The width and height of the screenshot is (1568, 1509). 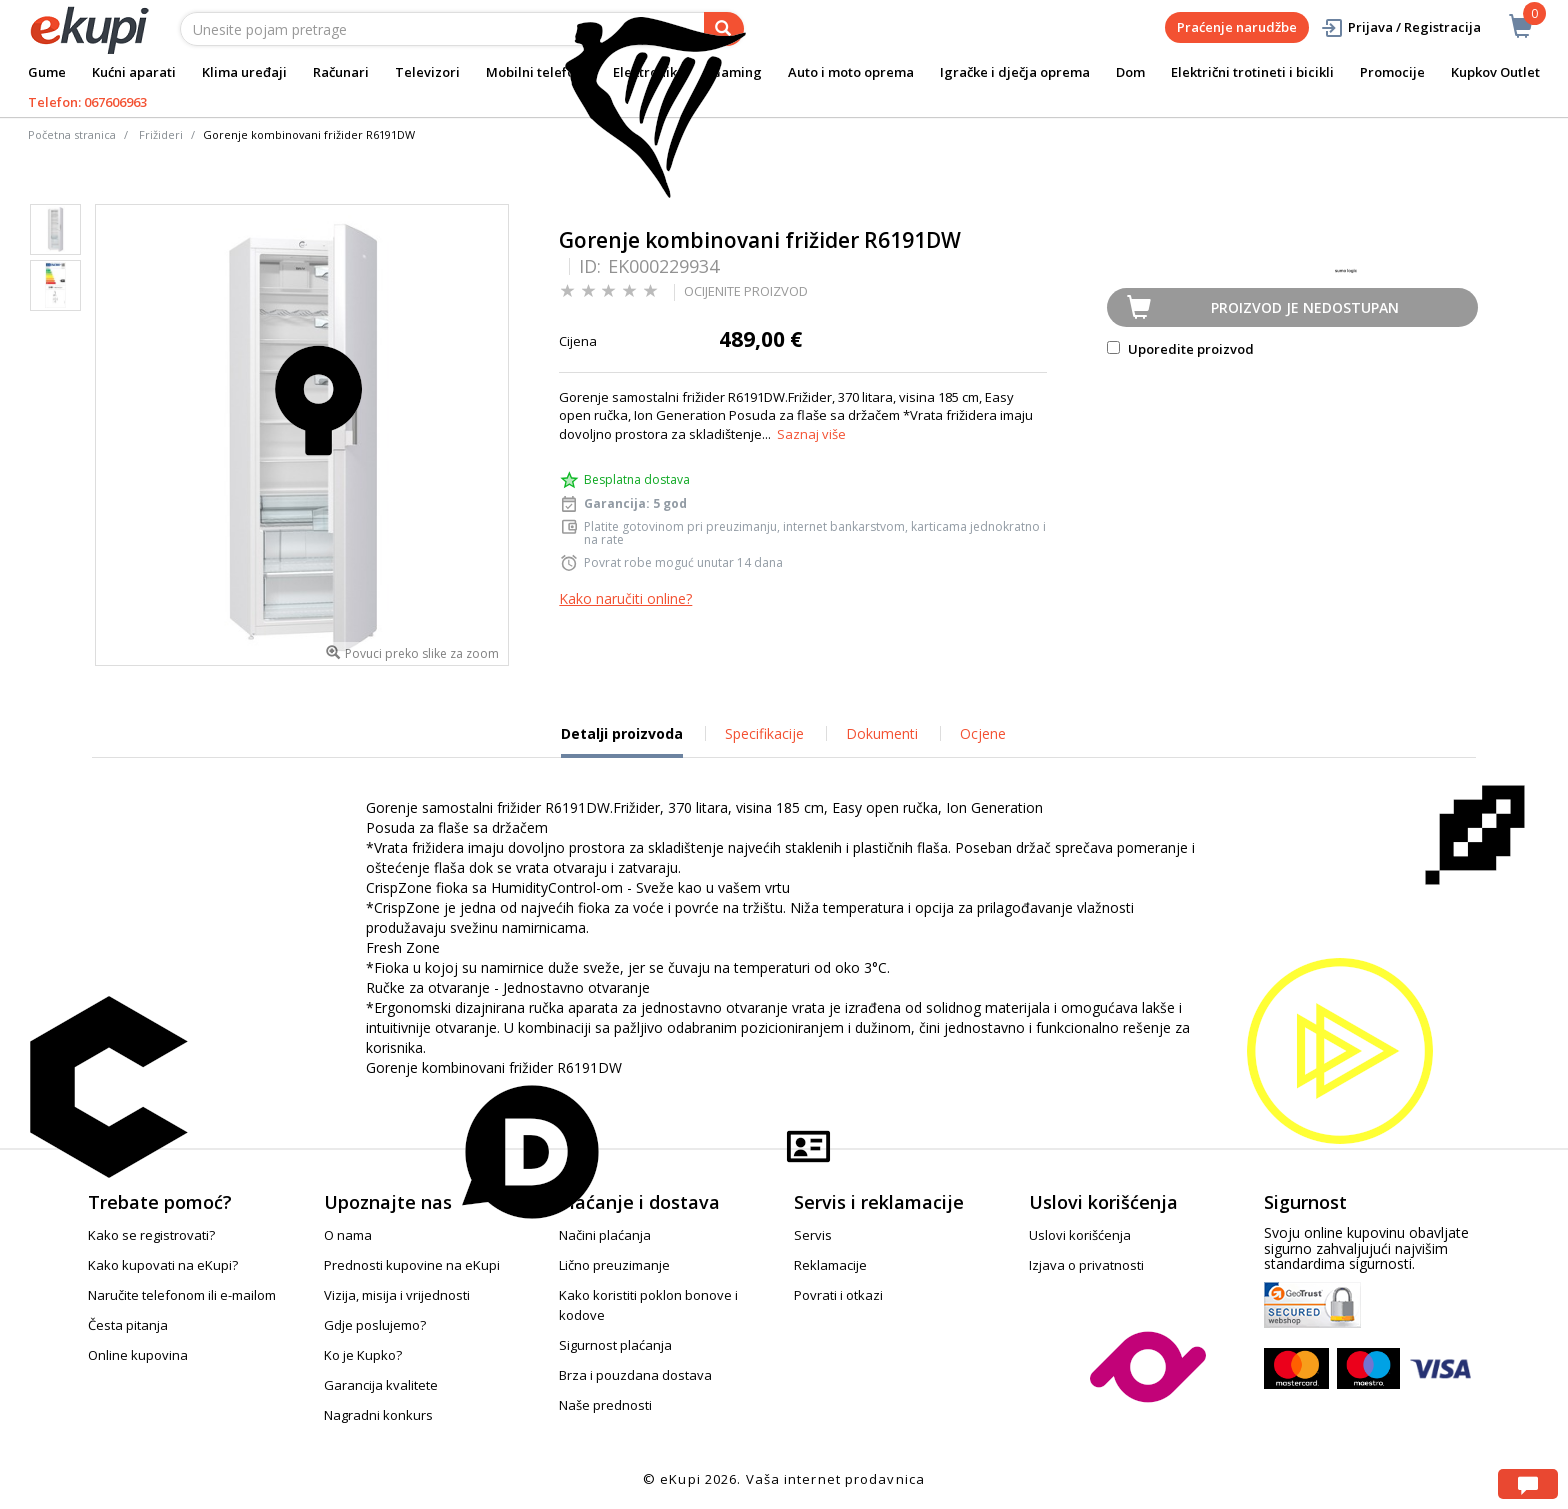 I want to click on open Disqus comments section, so click(x=532, y=1152).